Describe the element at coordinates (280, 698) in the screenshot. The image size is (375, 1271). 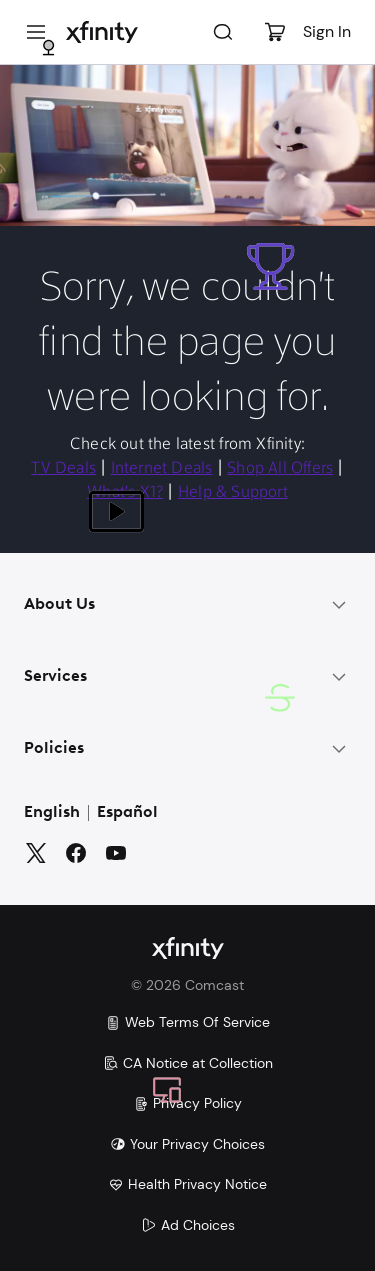
I see `apply strikethrough formatting to selected text` at that location.